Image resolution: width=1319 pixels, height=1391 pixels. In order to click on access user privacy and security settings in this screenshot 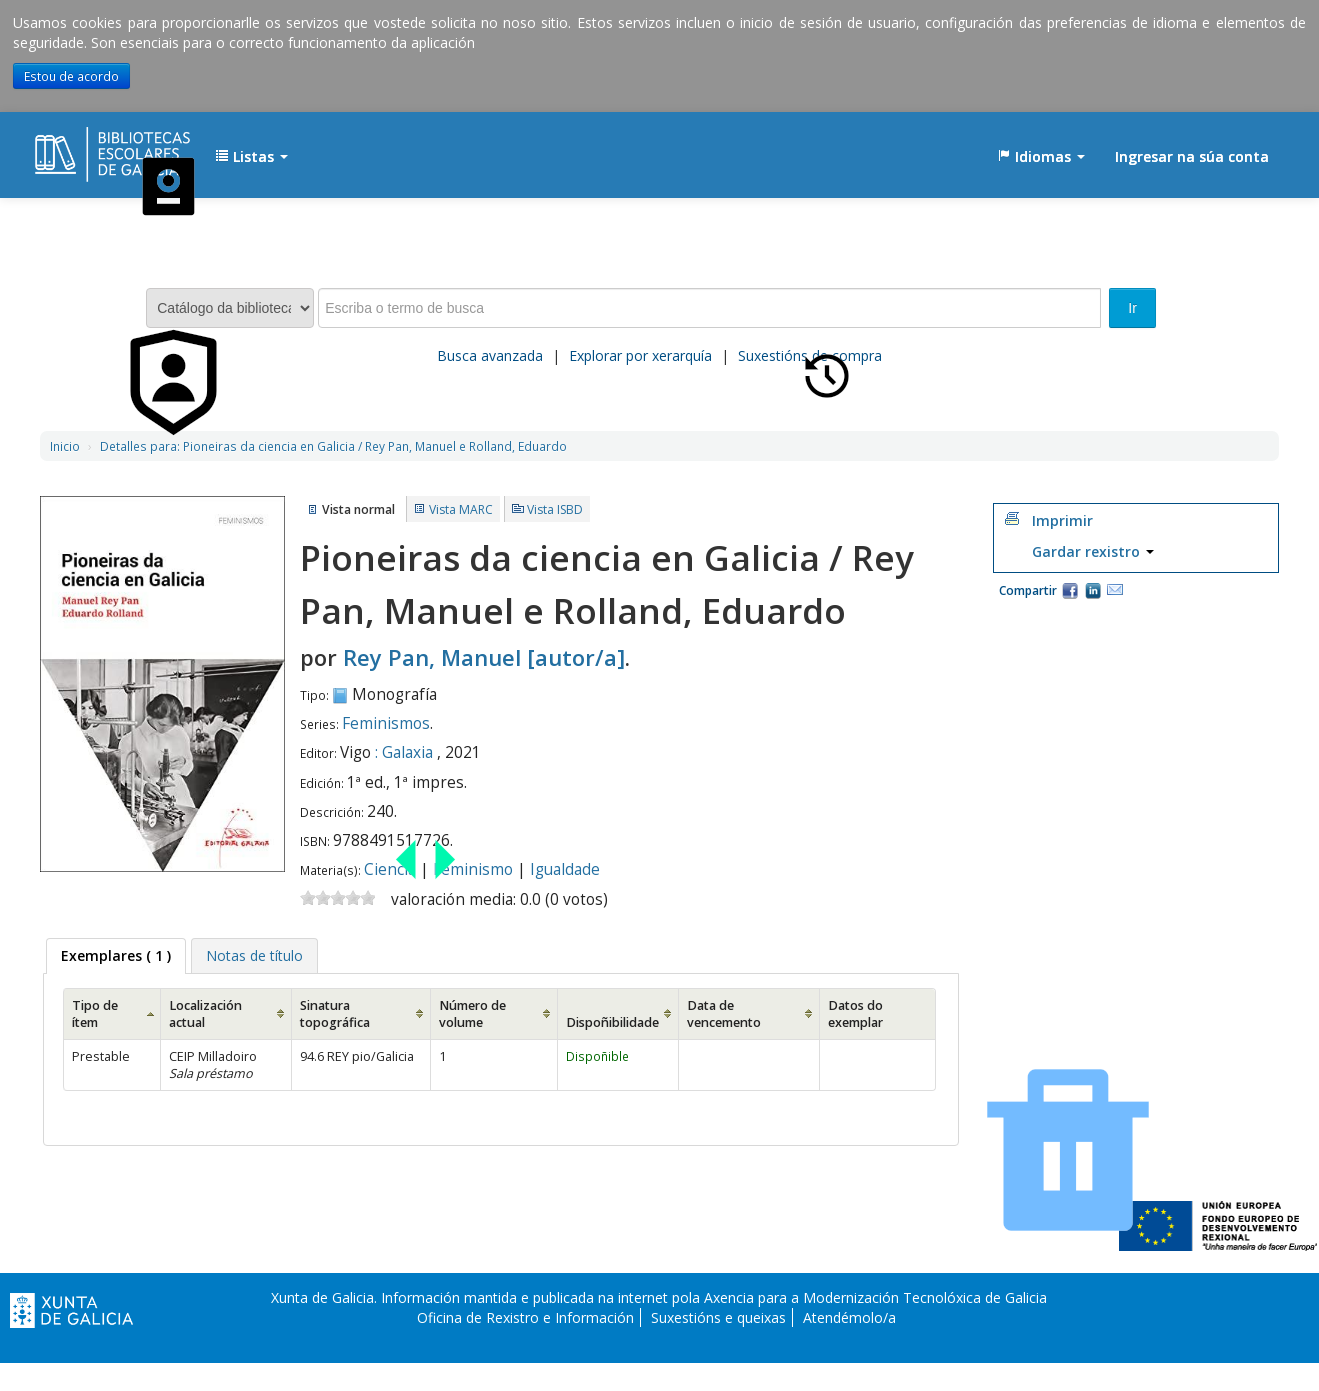, I will do `click(173, 382)`.